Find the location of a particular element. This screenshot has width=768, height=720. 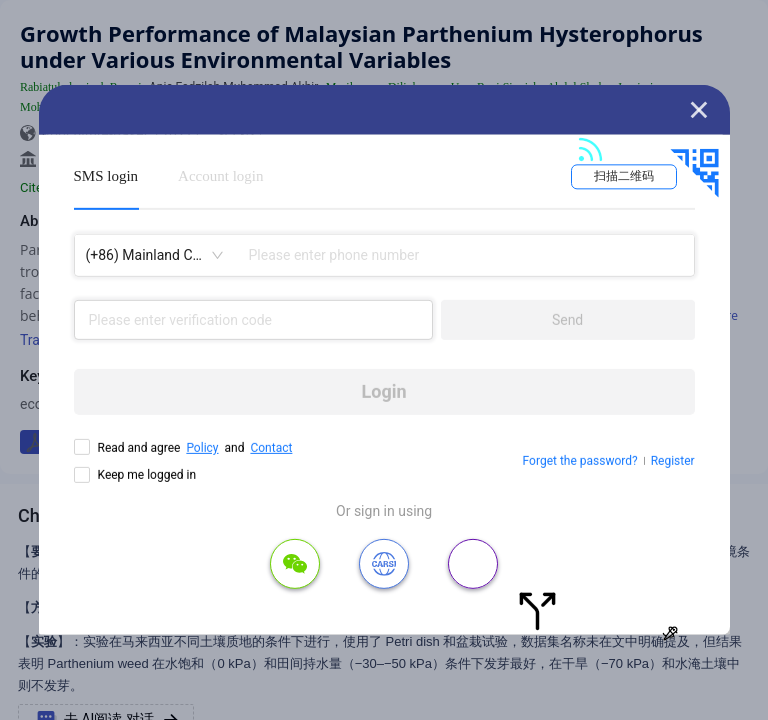

subscribe to RSS feed is located at coordinates (590, 149).